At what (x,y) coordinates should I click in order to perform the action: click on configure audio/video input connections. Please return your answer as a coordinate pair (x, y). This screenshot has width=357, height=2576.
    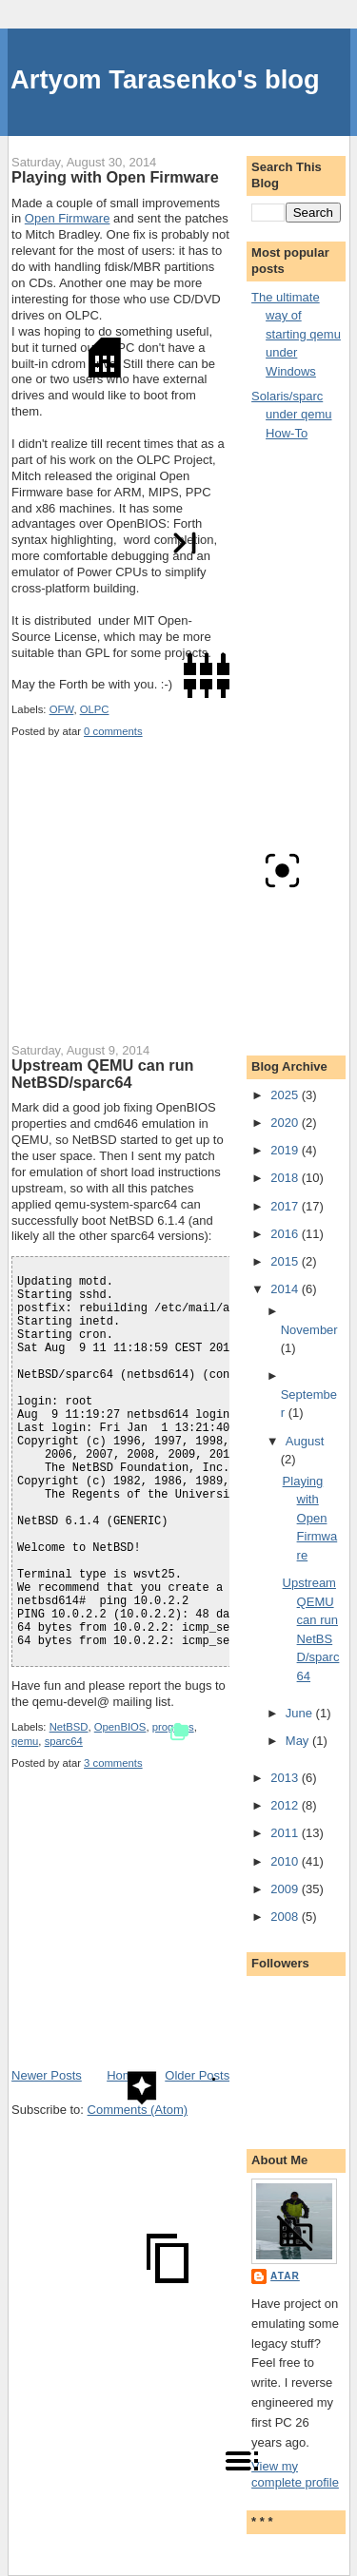
    Looking at the image, I should click on (207, 675).